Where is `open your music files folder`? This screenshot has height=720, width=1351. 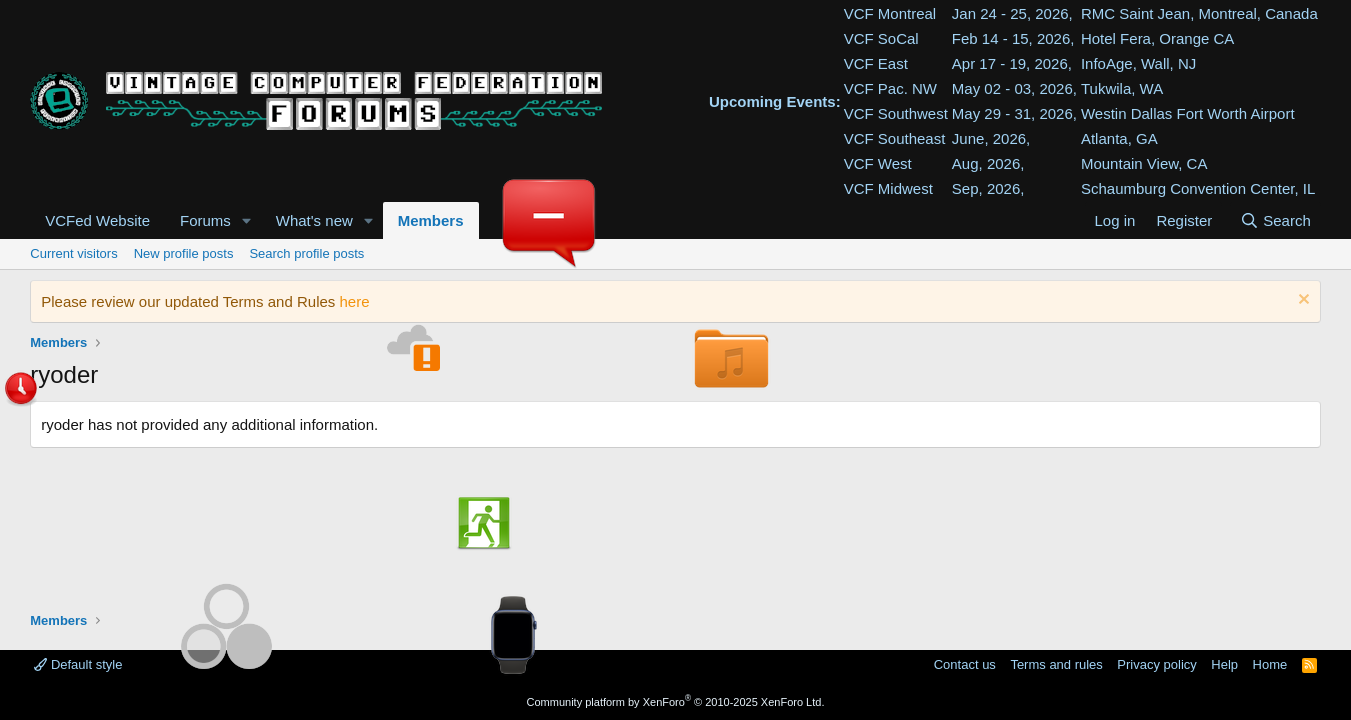
open your music files folder is located at coordinates (731, 358).